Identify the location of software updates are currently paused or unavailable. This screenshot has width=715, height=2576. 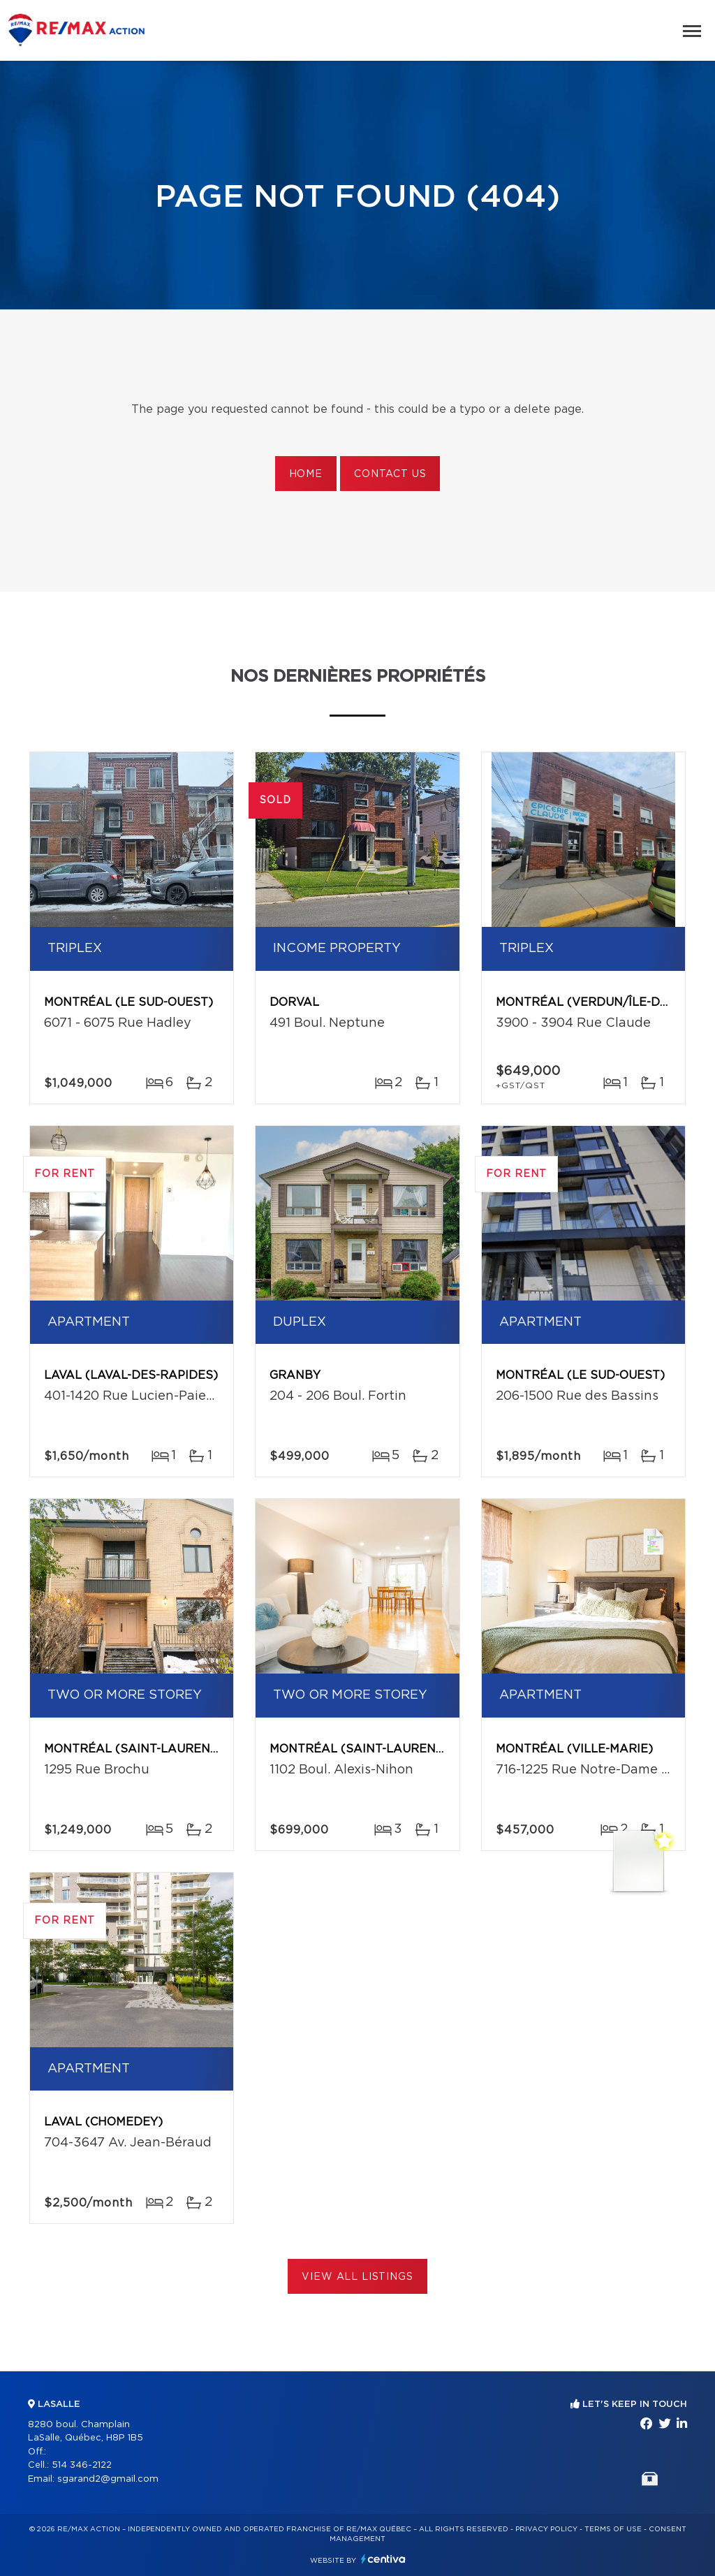
(649, 2476).